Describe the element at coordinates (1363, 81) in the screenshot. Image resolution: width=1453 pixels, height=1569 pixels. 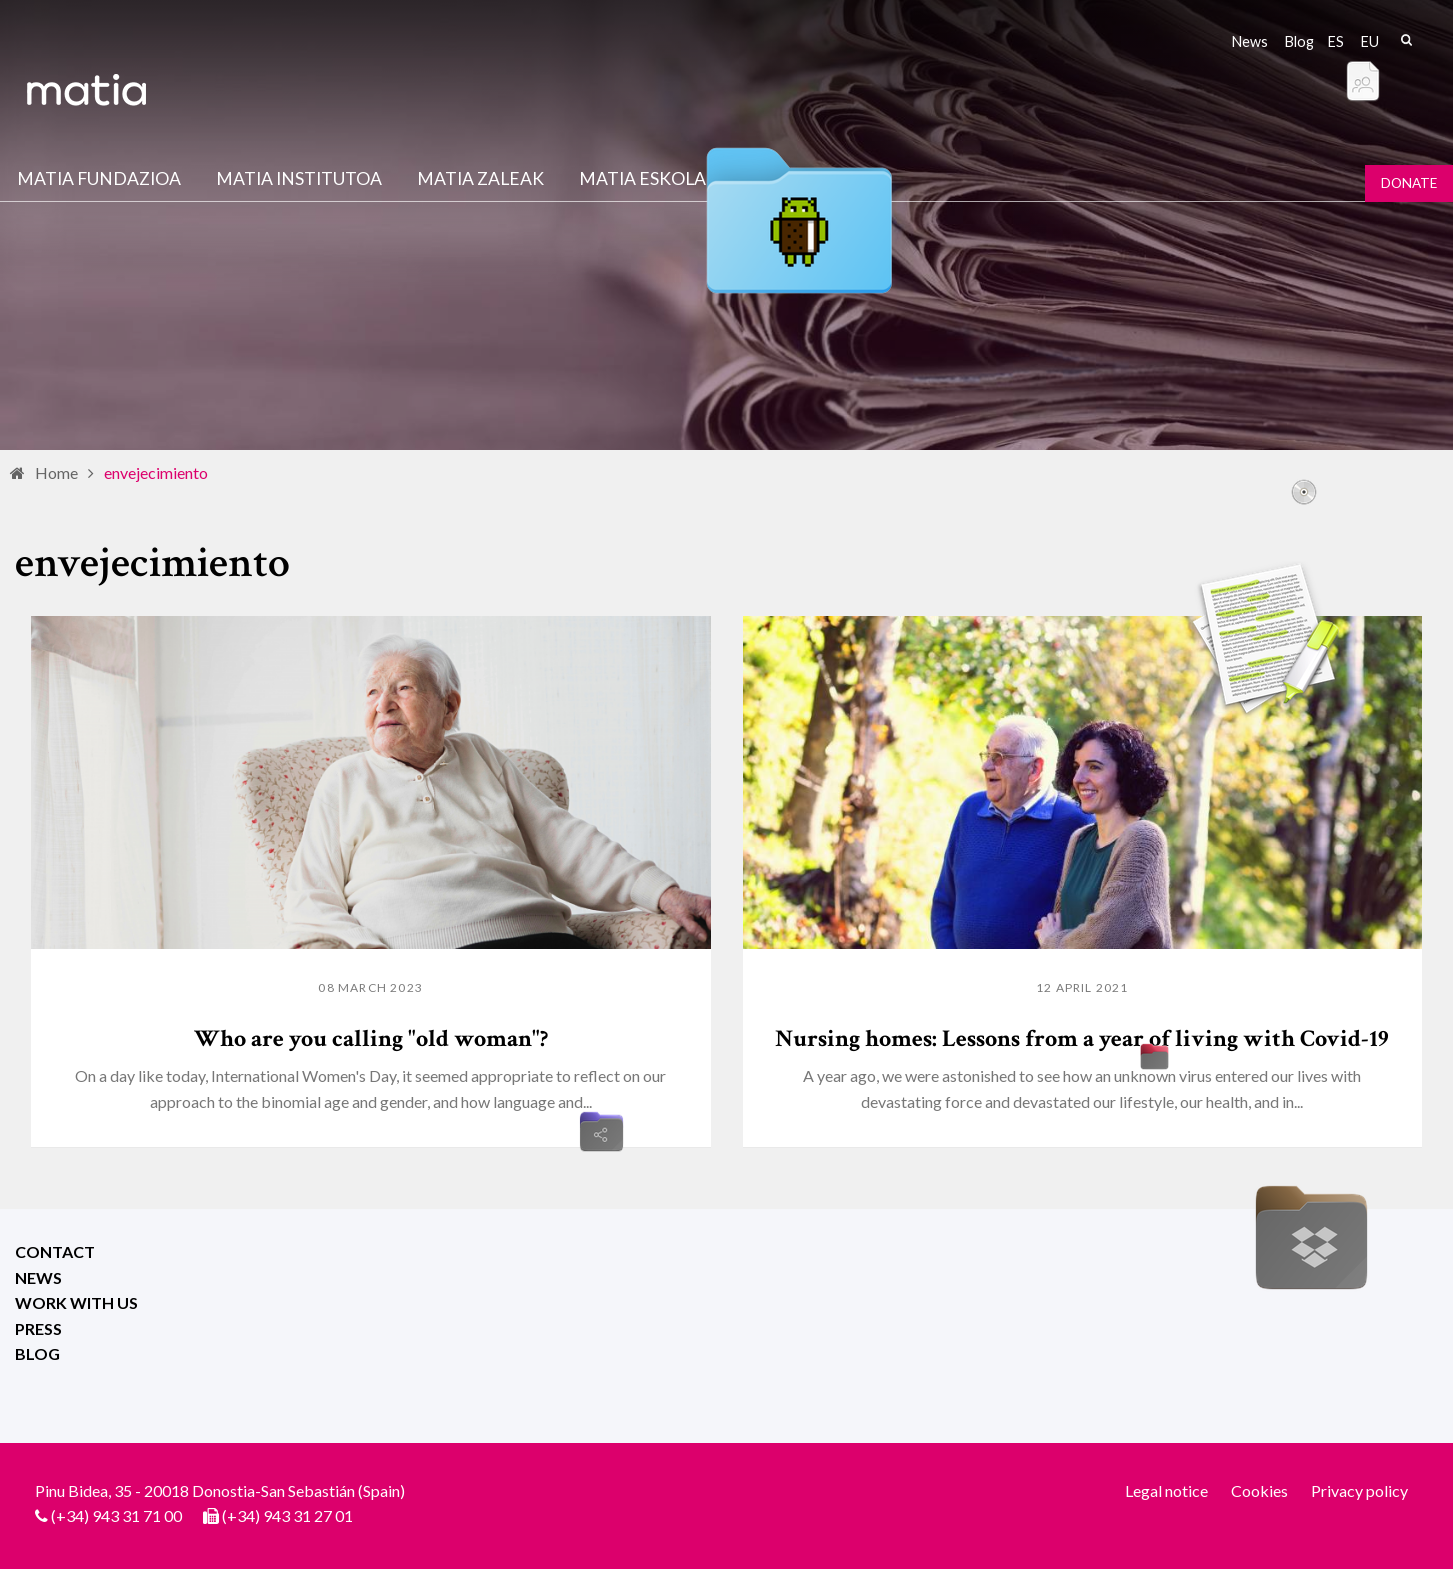
I see `indicates an authors or contributors file` at that location.